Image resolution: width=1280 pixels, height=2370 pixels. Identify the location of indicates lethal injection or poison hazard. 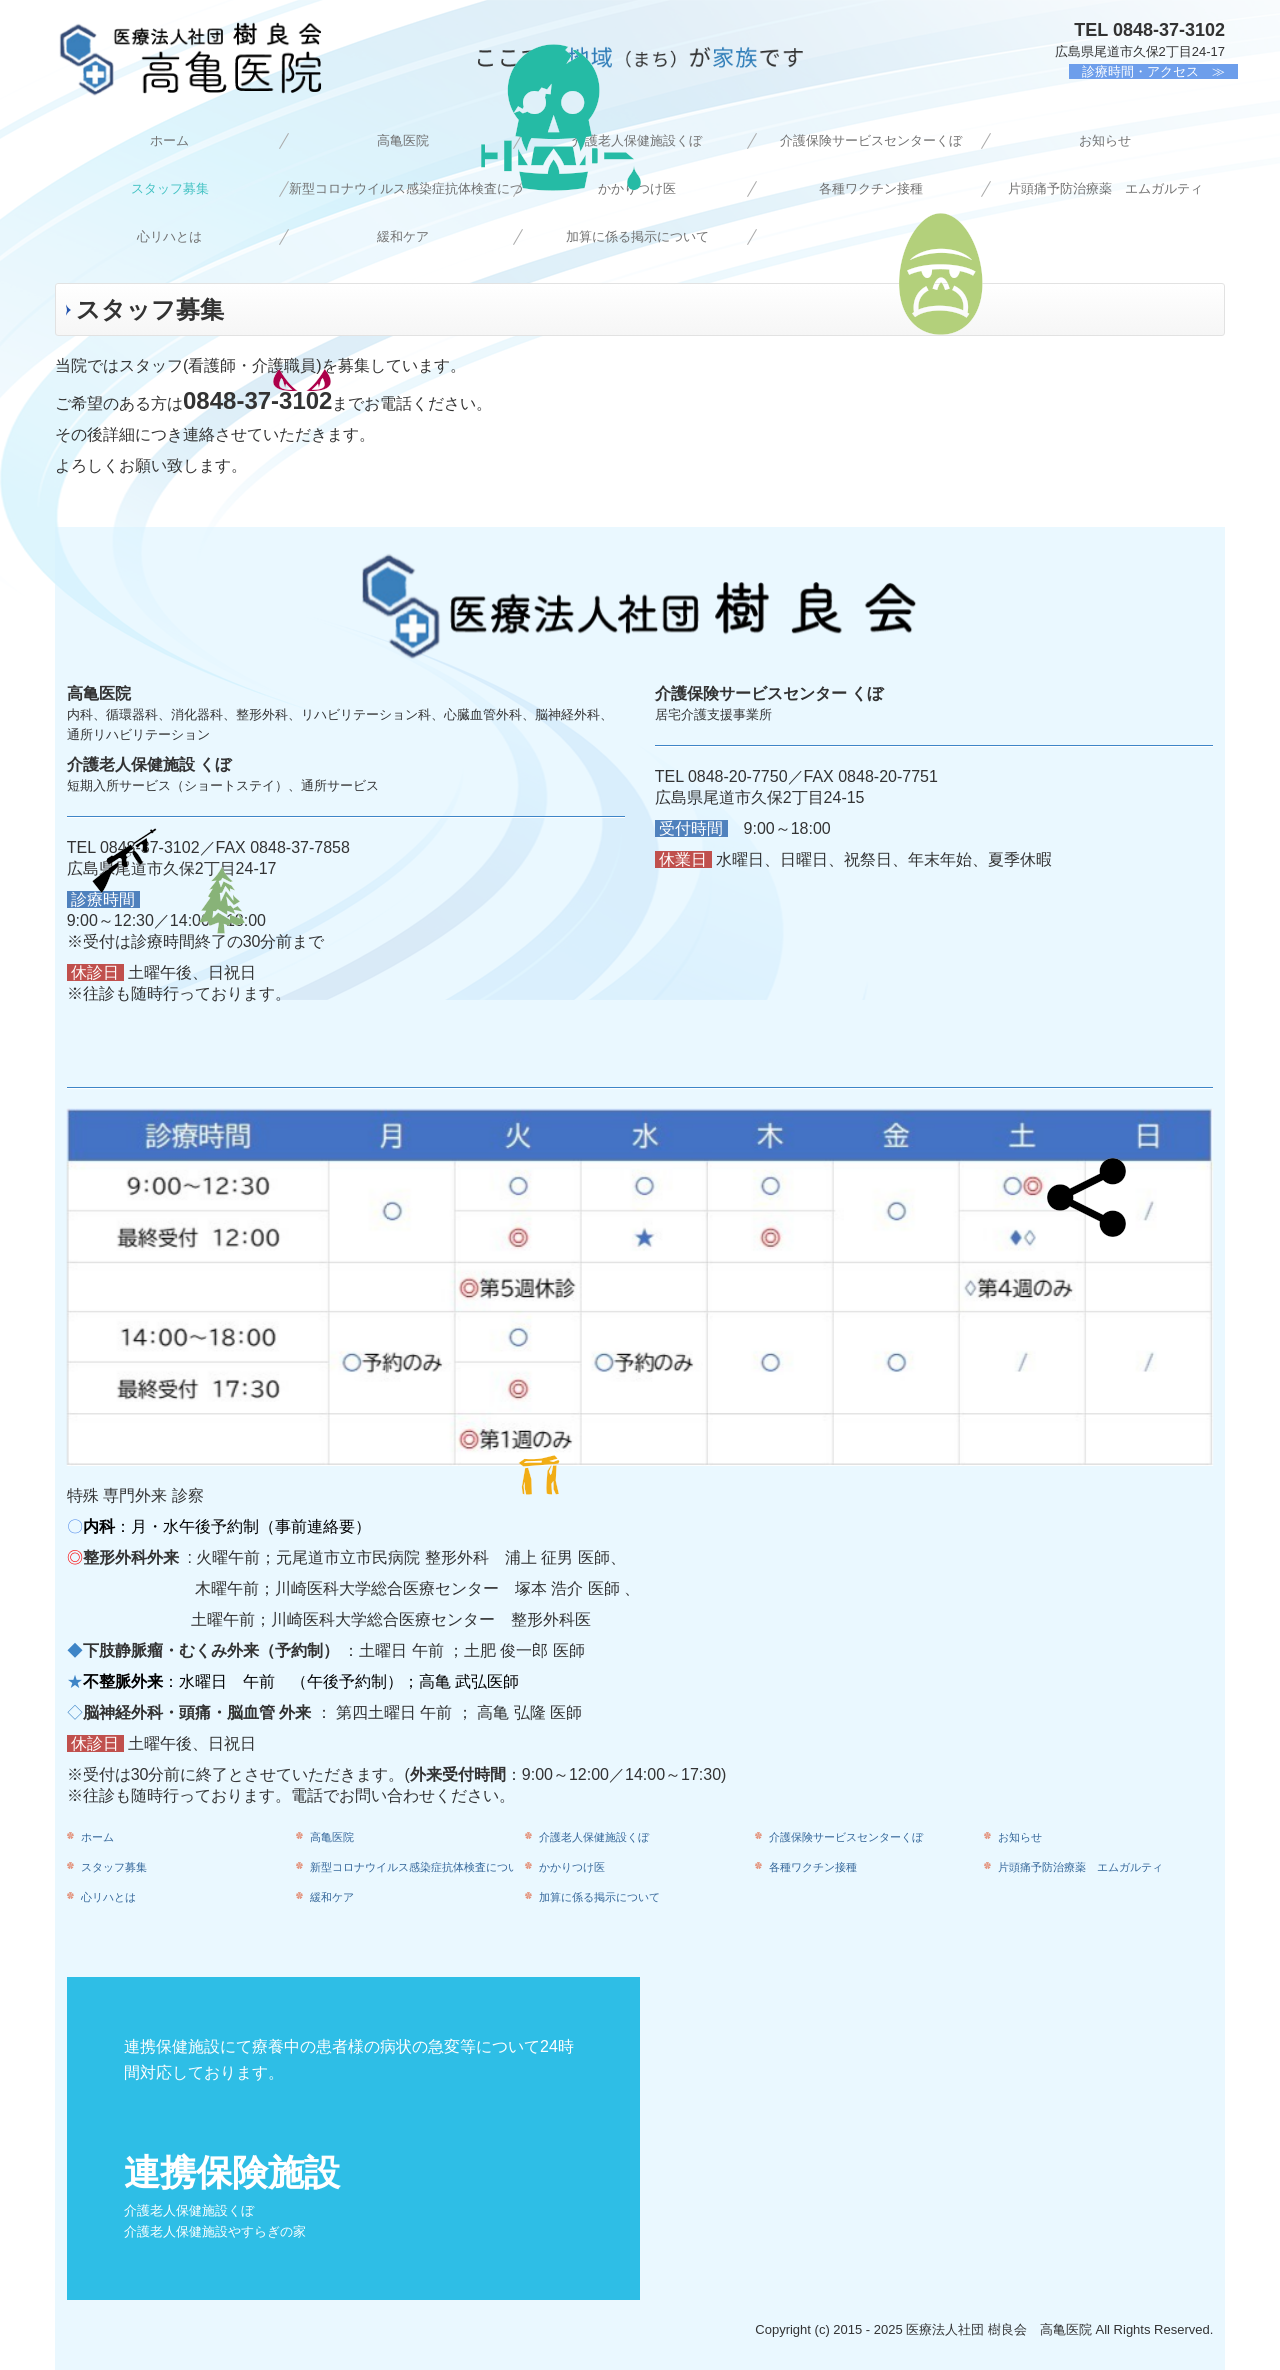
(557, 117).